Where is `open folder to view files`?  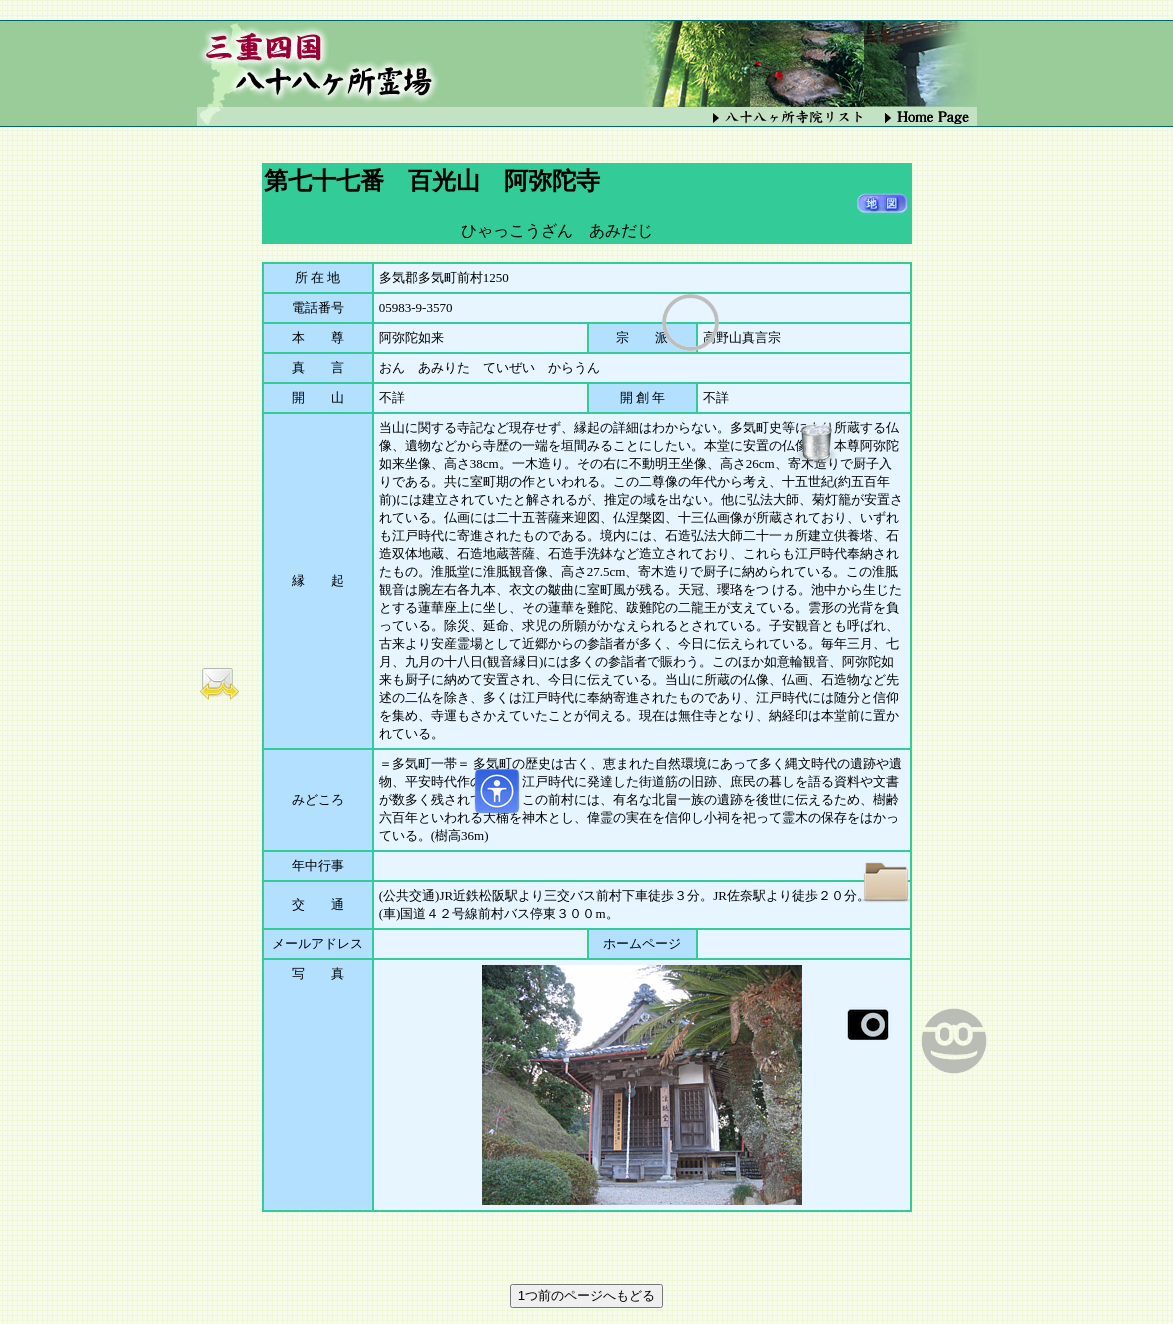
open folder to view files is located at coordinates (886, 884).